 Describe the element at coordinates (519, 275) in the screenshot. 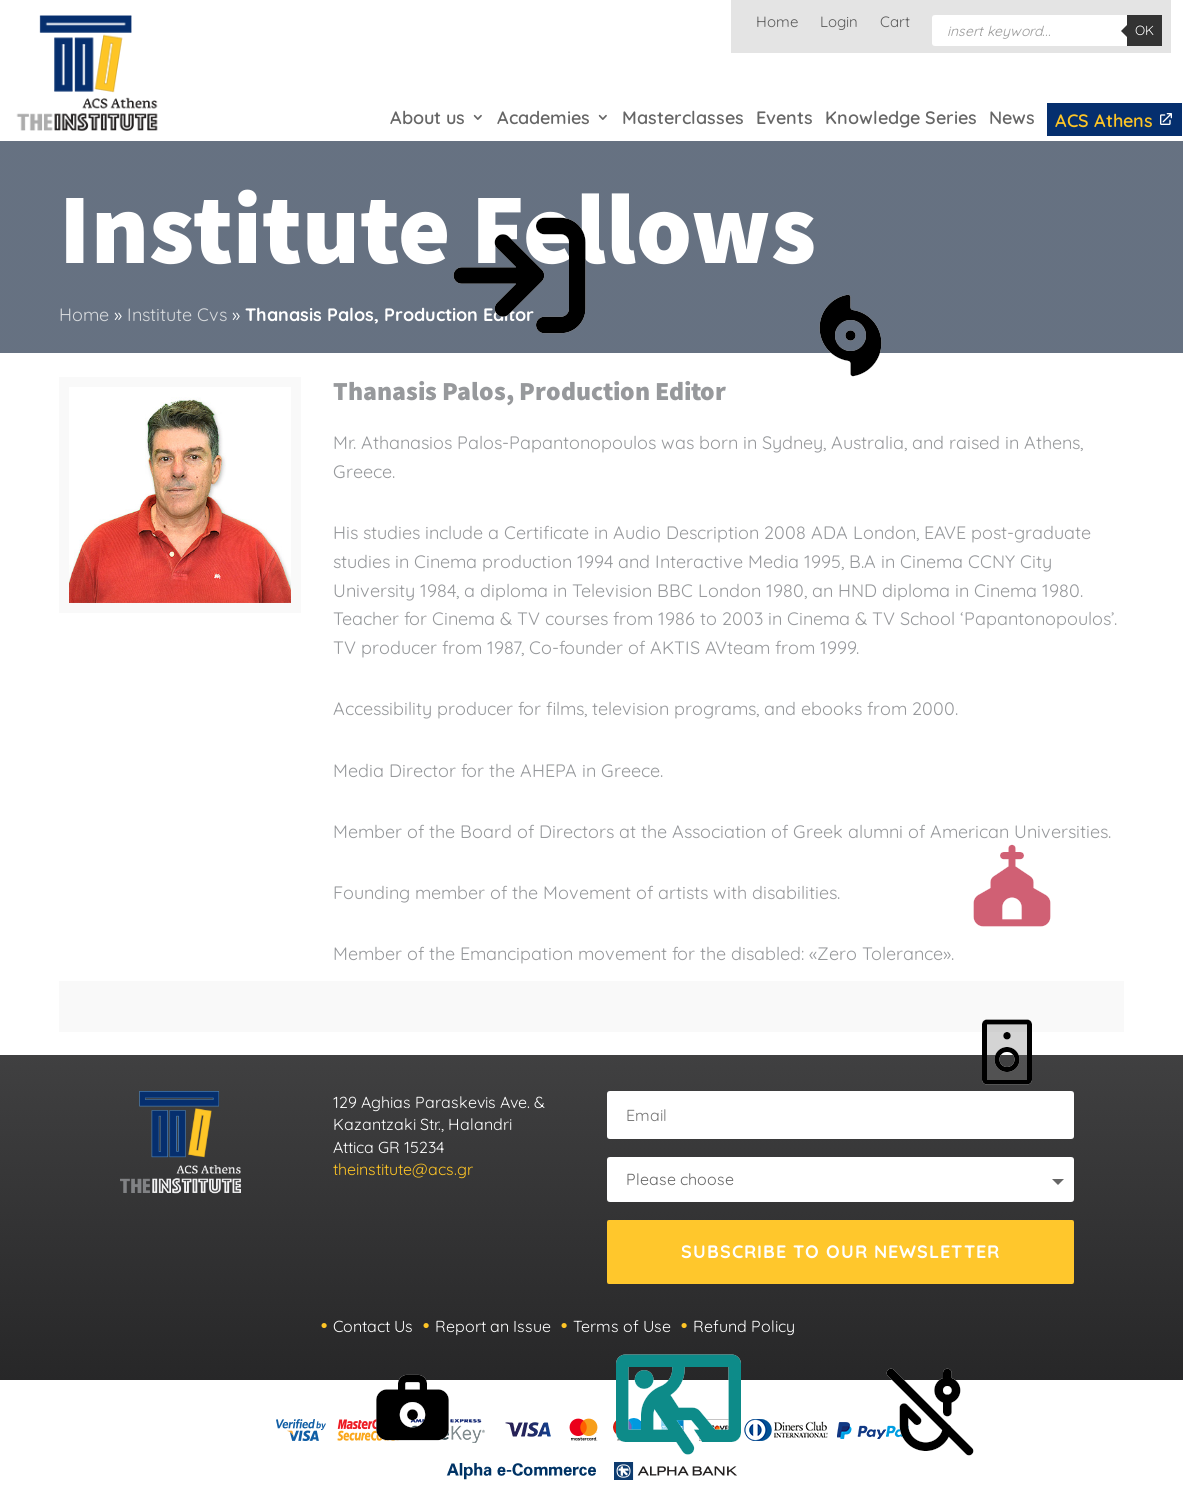

I see `log in to your account` at that location.